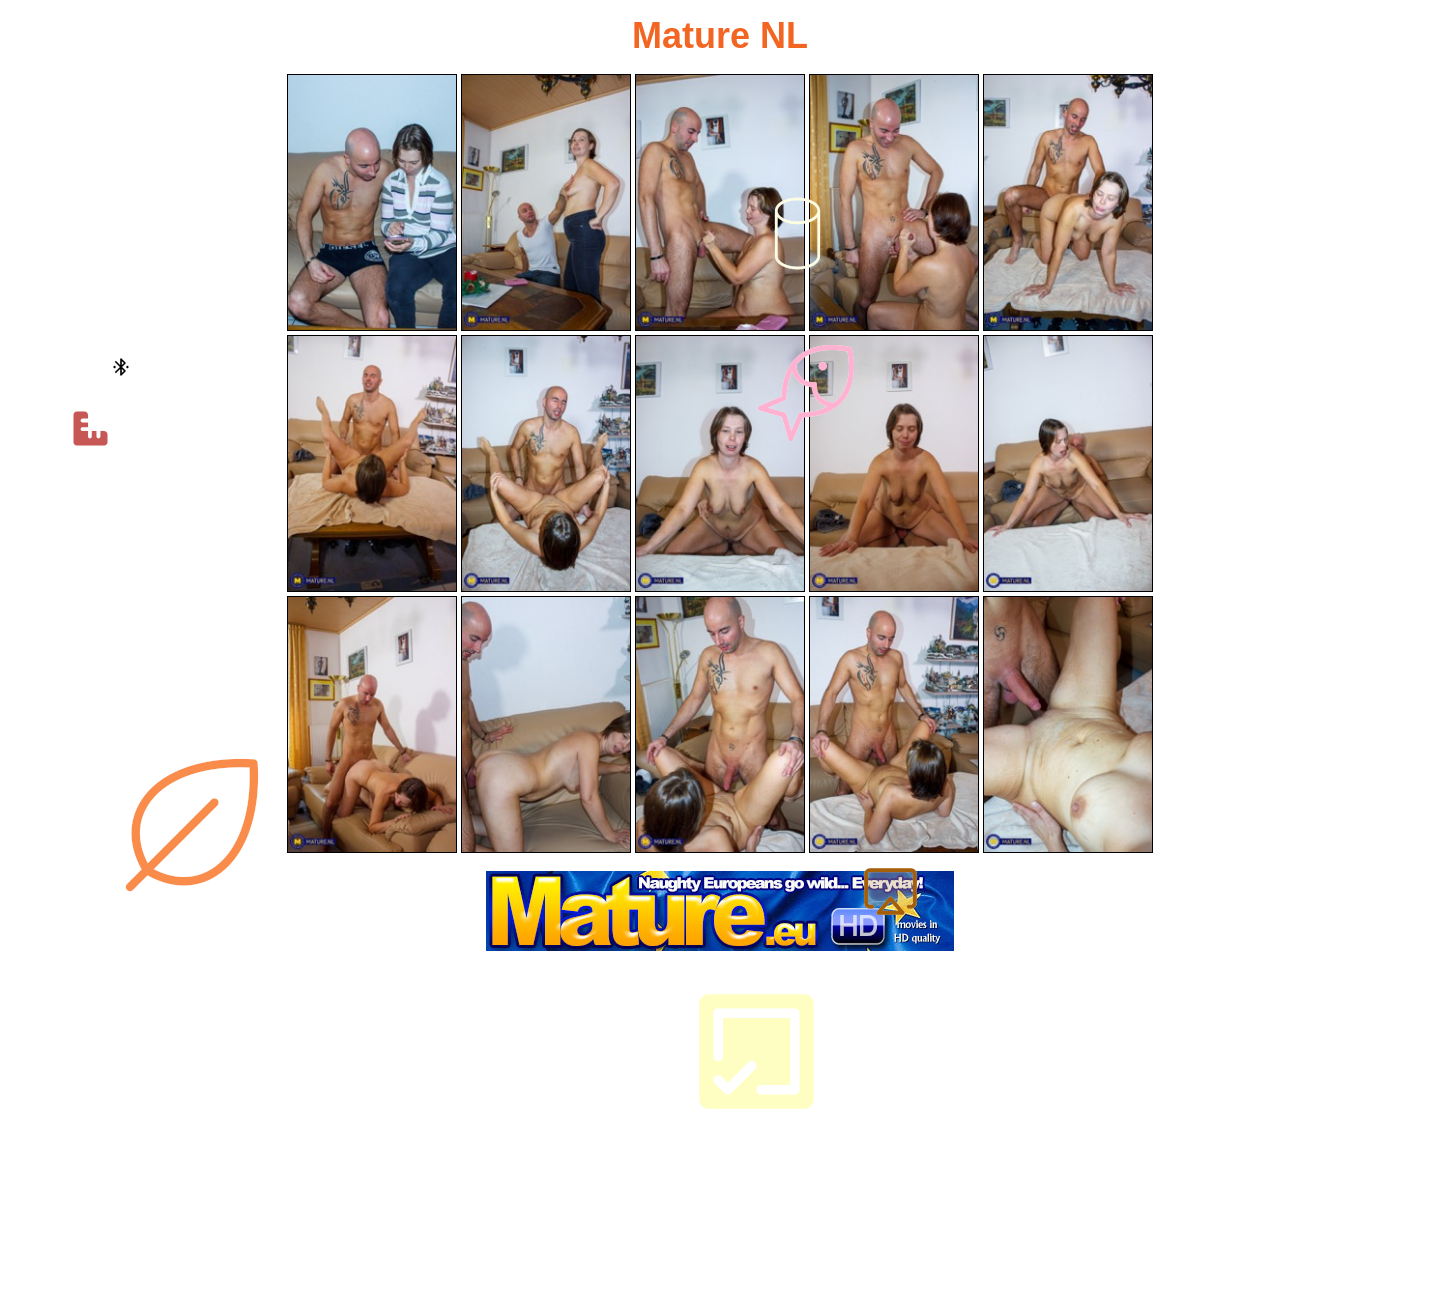  Describe the element at coordinates (121, 367) in the screenshot. I see `indicates an active bluetooth connection` at that location.